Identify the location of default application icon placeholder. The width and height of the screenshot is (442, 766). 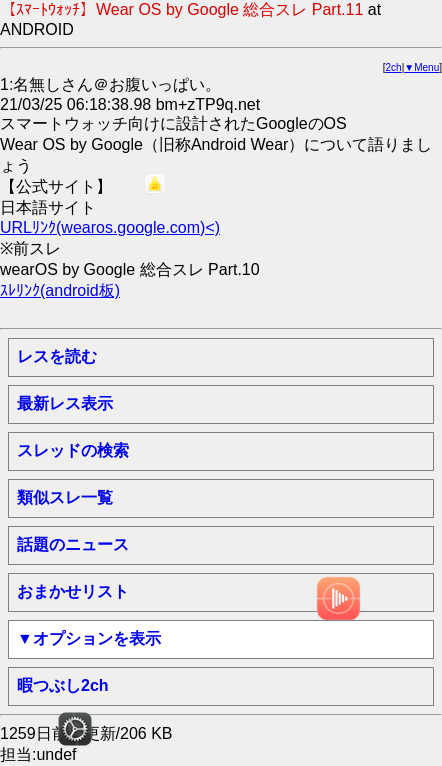
(75, 729).